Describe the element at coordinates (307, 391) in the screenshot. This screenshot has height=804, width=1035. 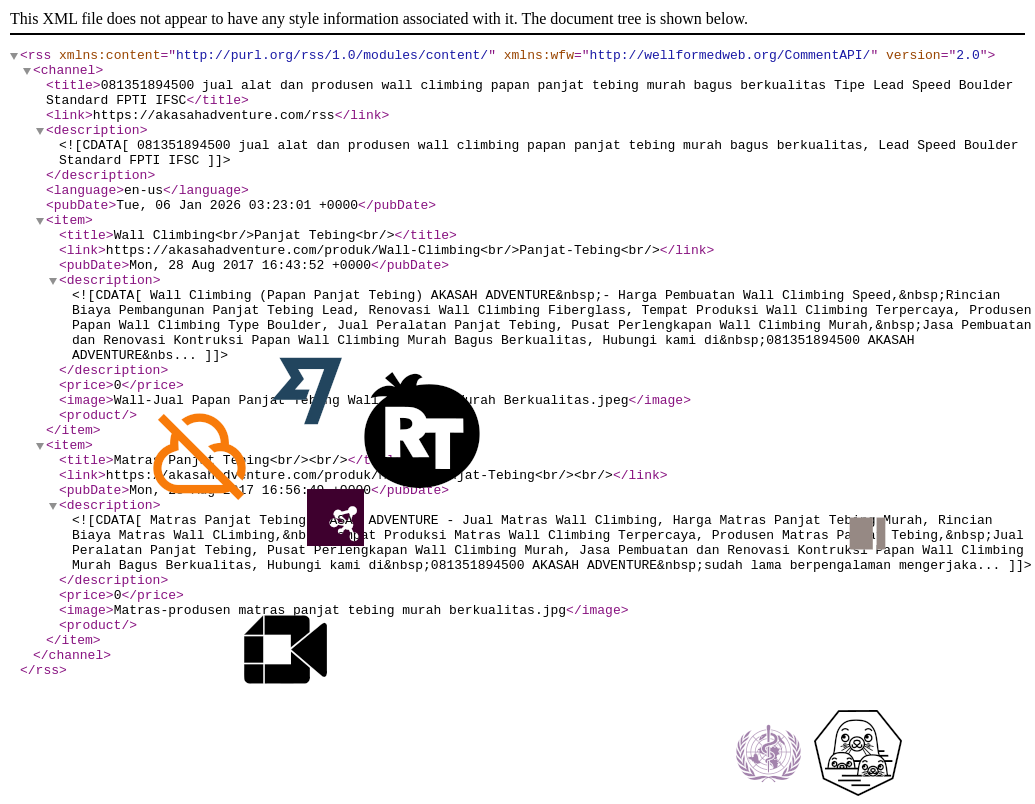
I see `open the Wise money transfer app` at that location.